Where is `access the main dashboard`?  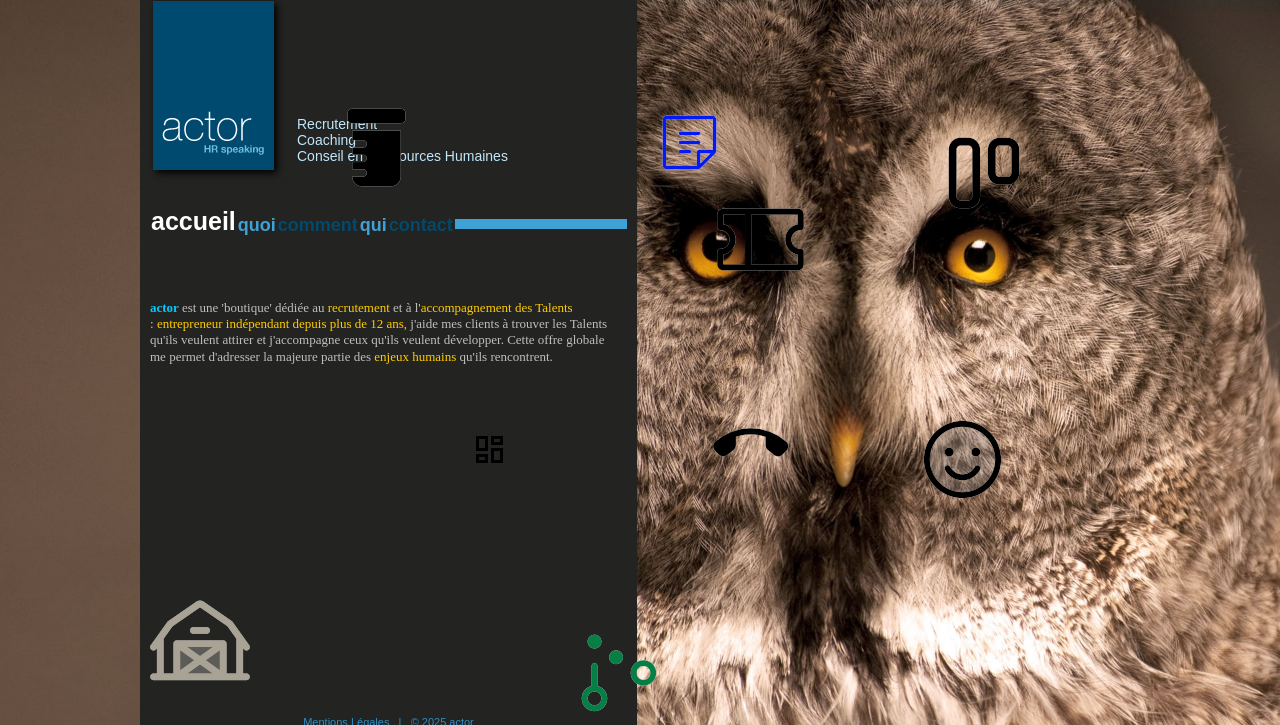 access the main dashboard is located at coordinates (489, 449).